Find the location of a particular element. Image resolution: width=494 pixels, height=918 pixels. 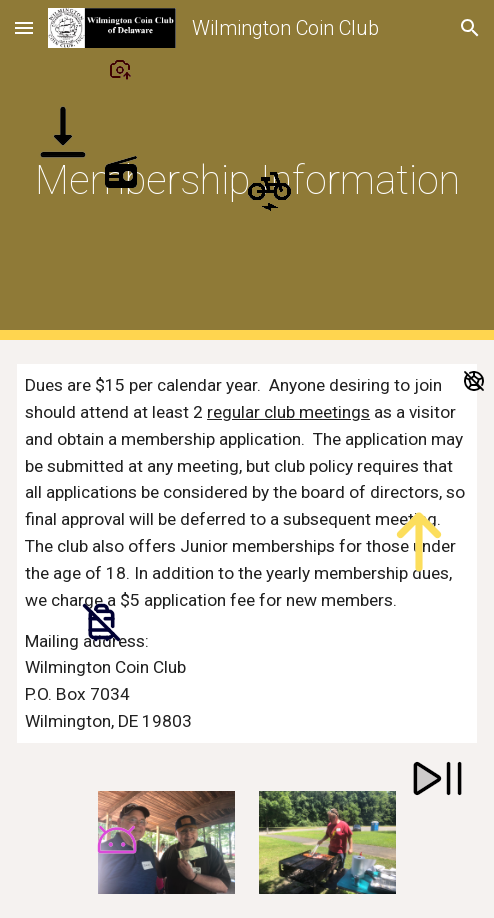

no luggage allowed is located at coordinates (101, 622).